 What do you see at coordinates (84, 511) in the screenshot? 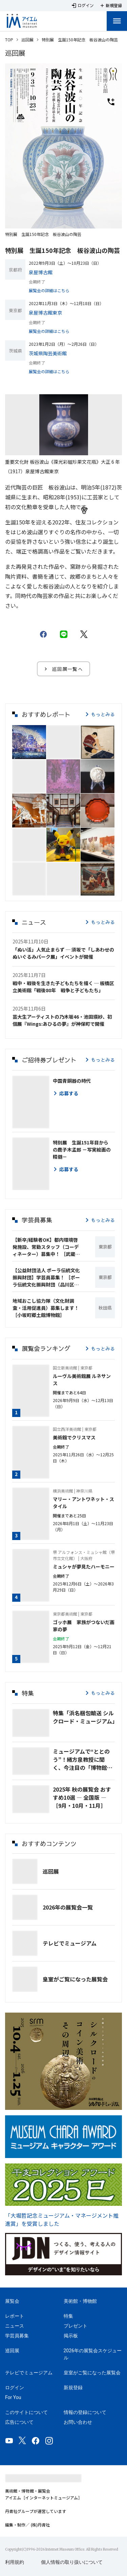
I see `view achievements or awards` at bounding box center [84, 511].